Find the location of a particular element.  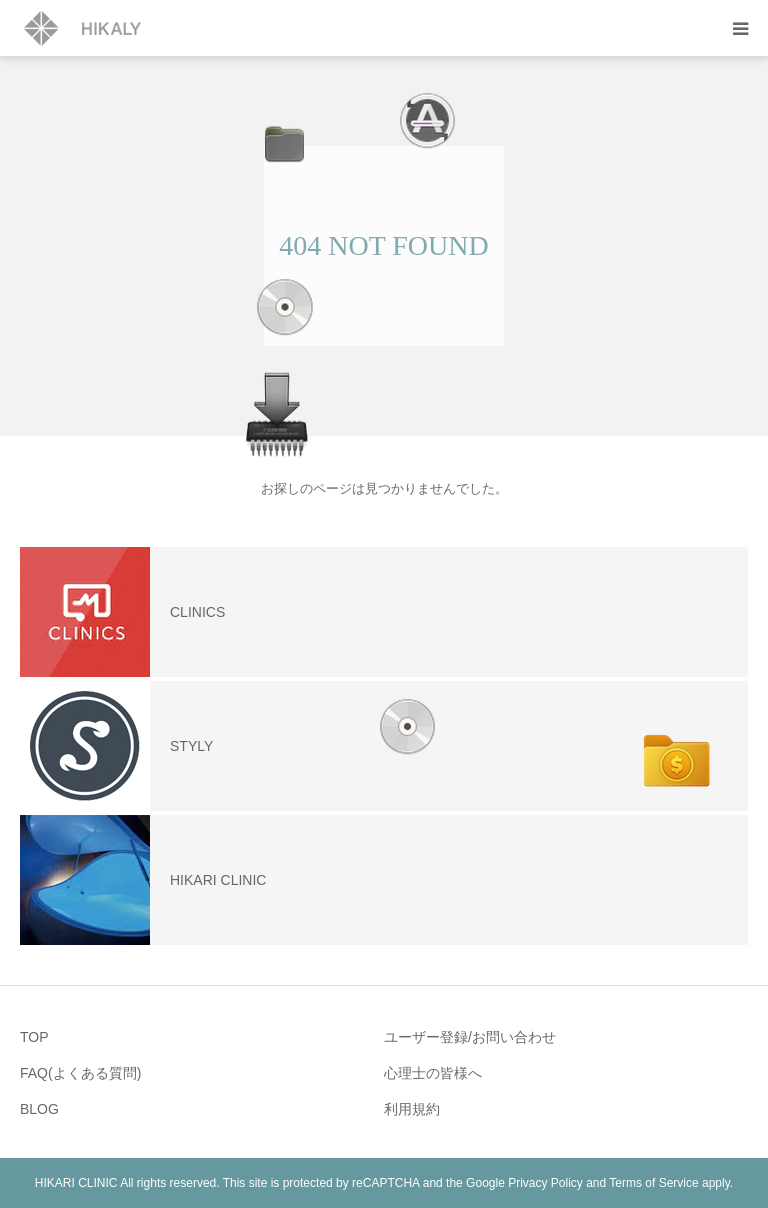

unmount or eject a CD/DVD disc is located at coordinates (285, 307).